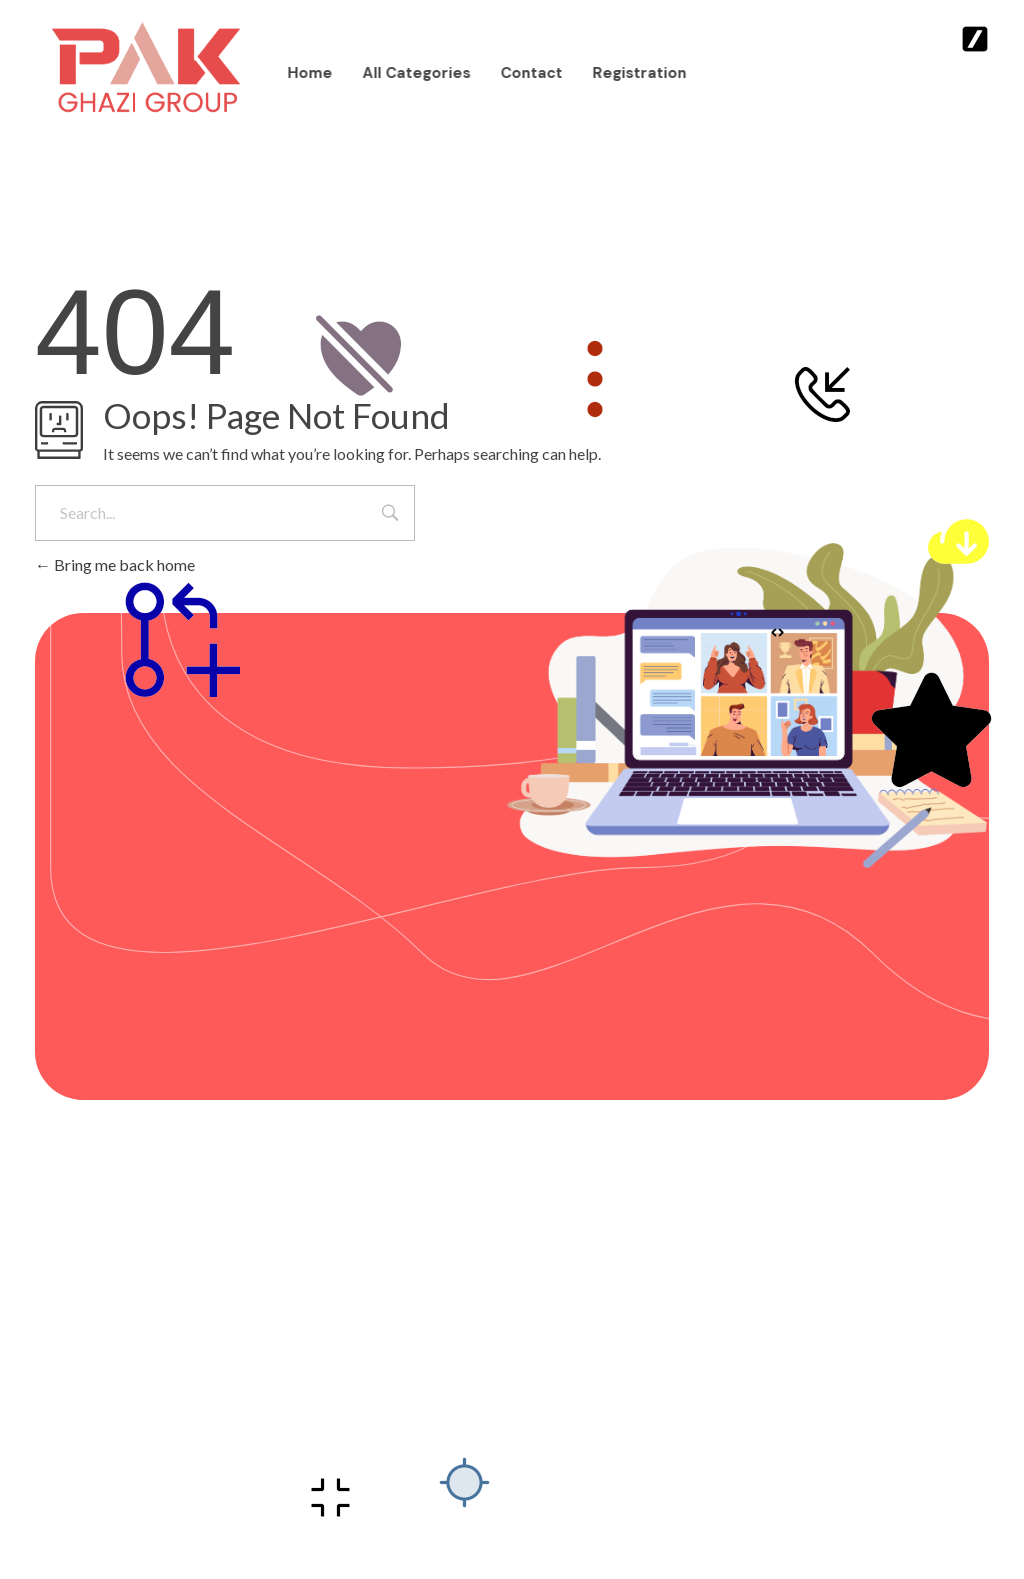  I want to click on mark item as favorite, so click(931, 731).